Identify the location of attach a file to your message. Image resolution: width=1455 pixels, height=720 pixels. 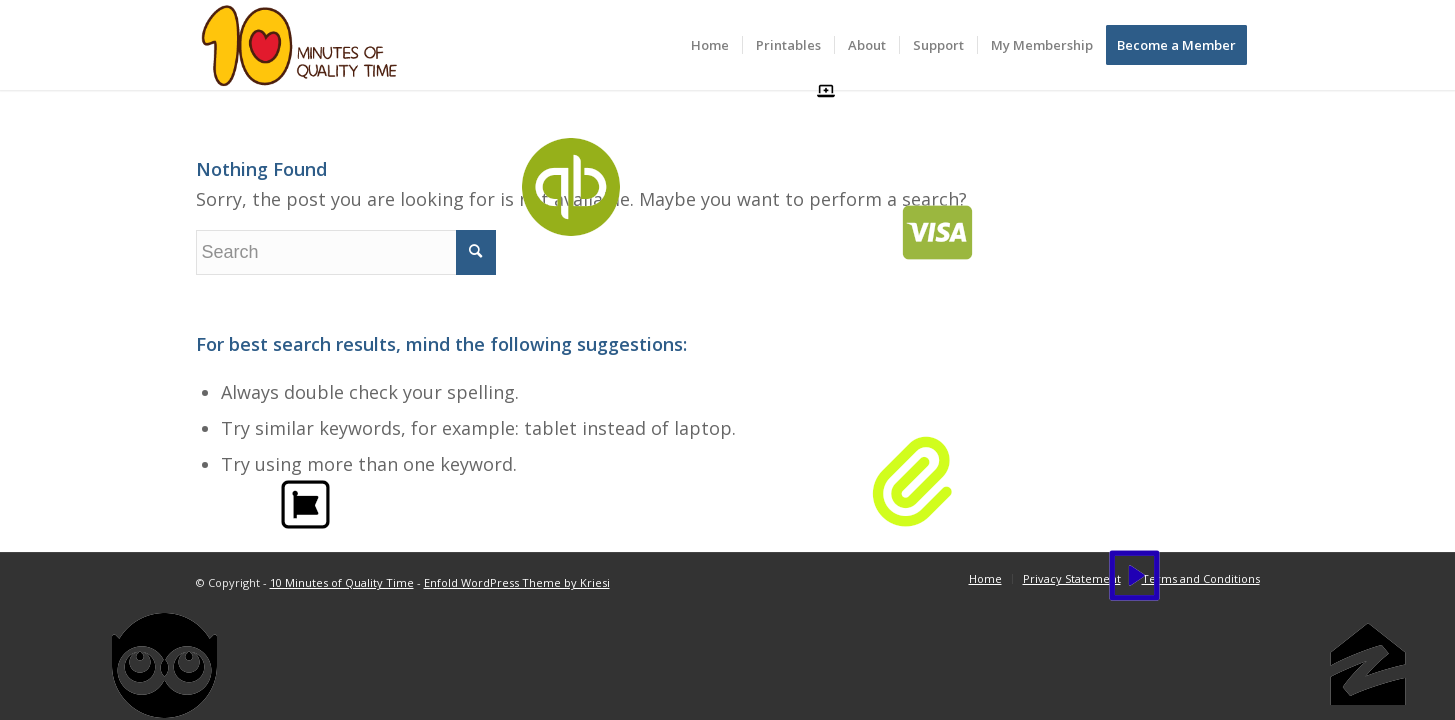
(914, 483).